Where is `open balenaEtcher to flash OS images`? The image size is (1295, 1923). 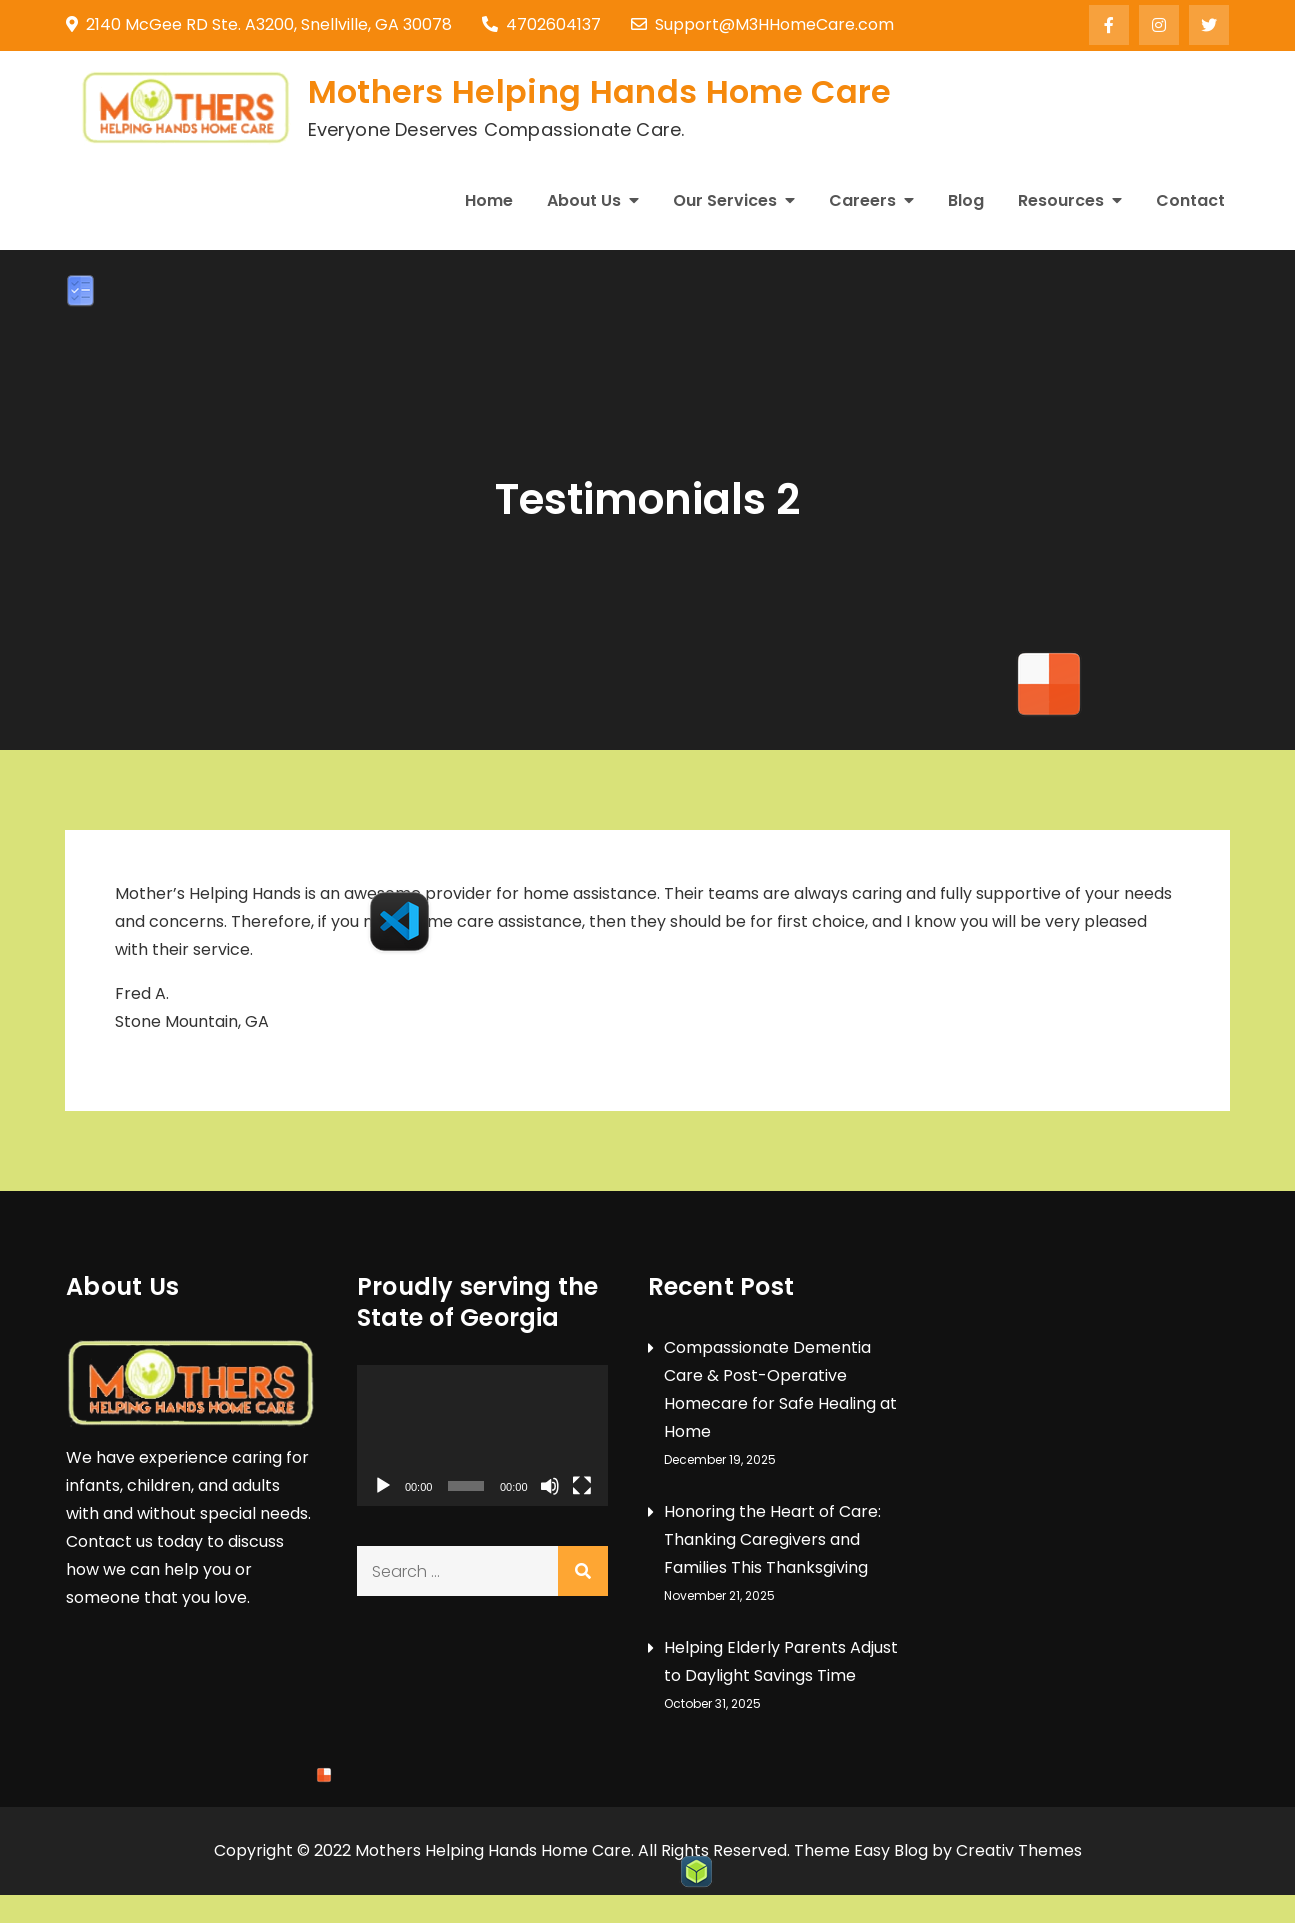
open balenaEtcher to flash OS images is located at coordinates (696, 1871).